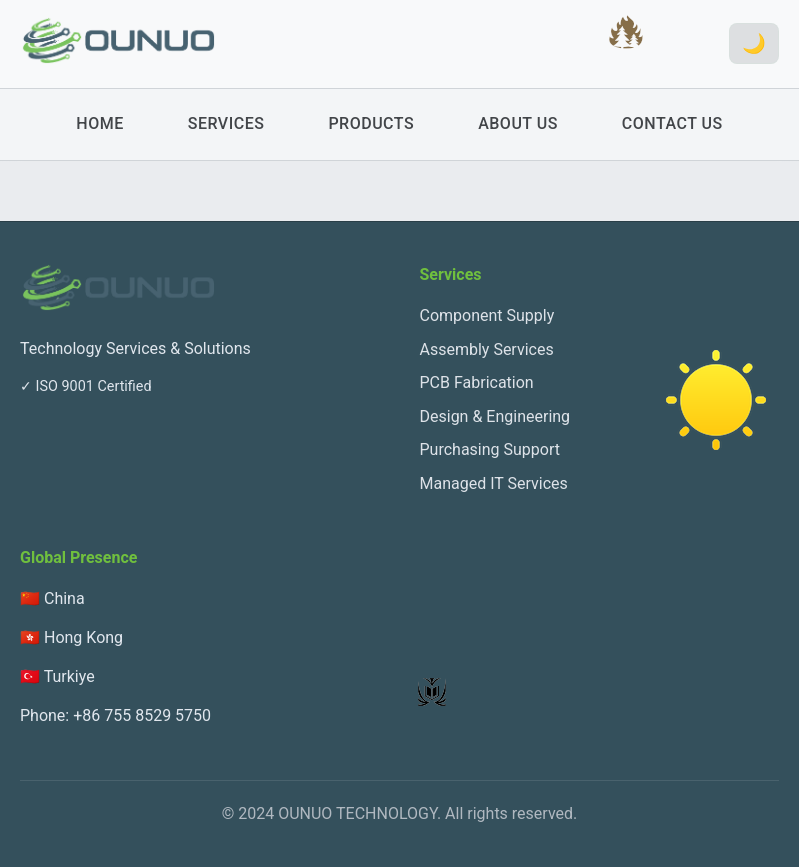 This screenshot has height=867, width=799. I want to click on access magical spellbook or grimoire, so click(432, 692).